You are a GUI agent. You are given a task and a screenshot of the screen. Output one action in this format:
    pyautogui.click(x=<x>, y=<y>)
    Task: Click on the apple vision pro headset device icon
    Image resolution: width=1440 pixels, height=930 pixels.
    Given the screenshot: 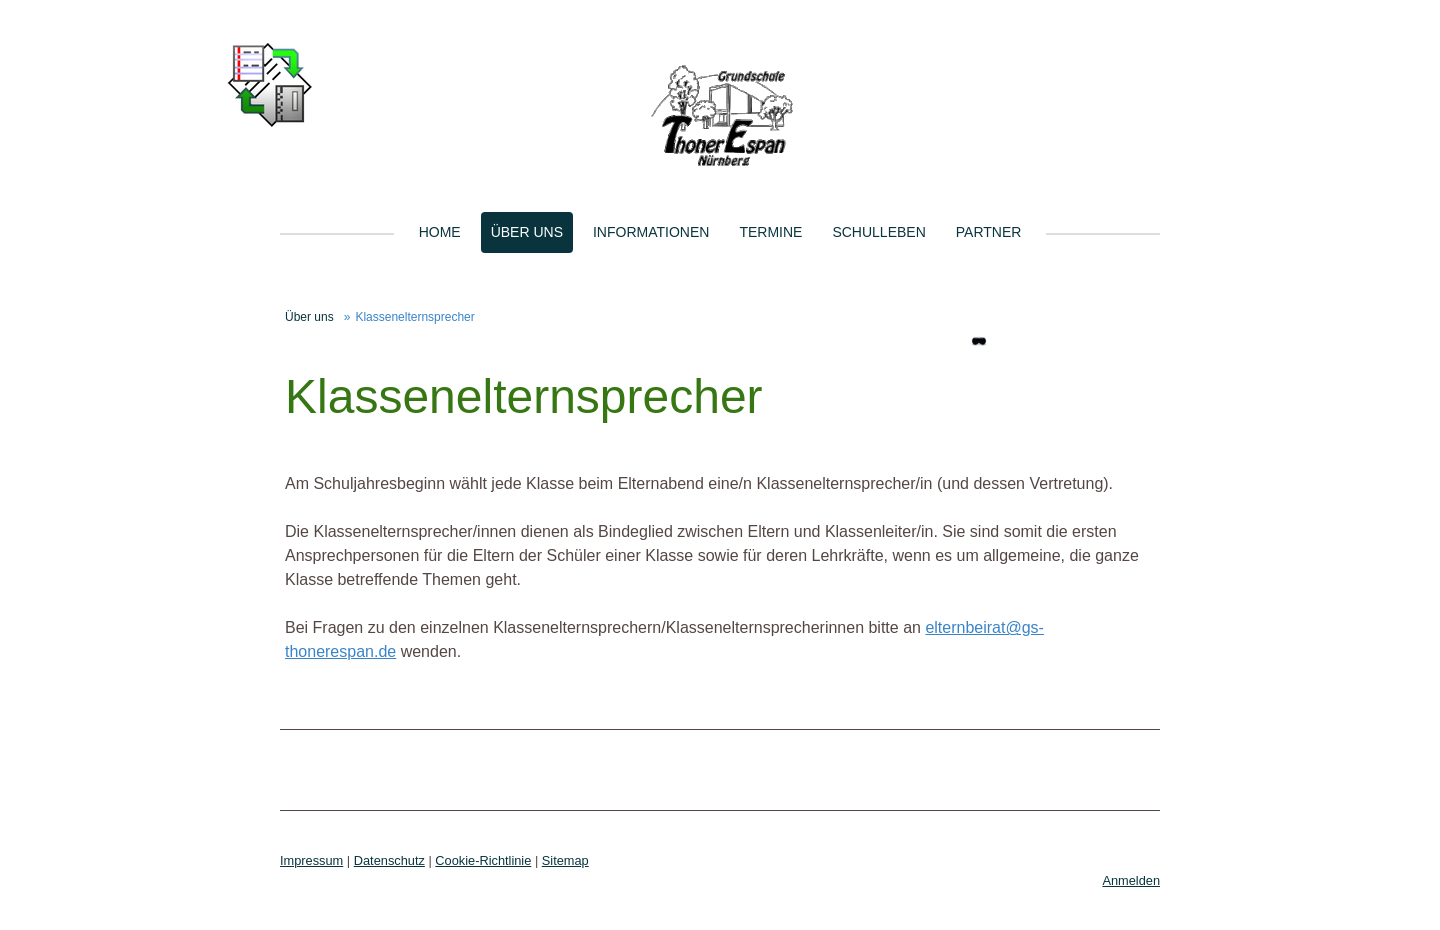 What is the action you would take?
    pyautogui.click(x=979, y=341)
    